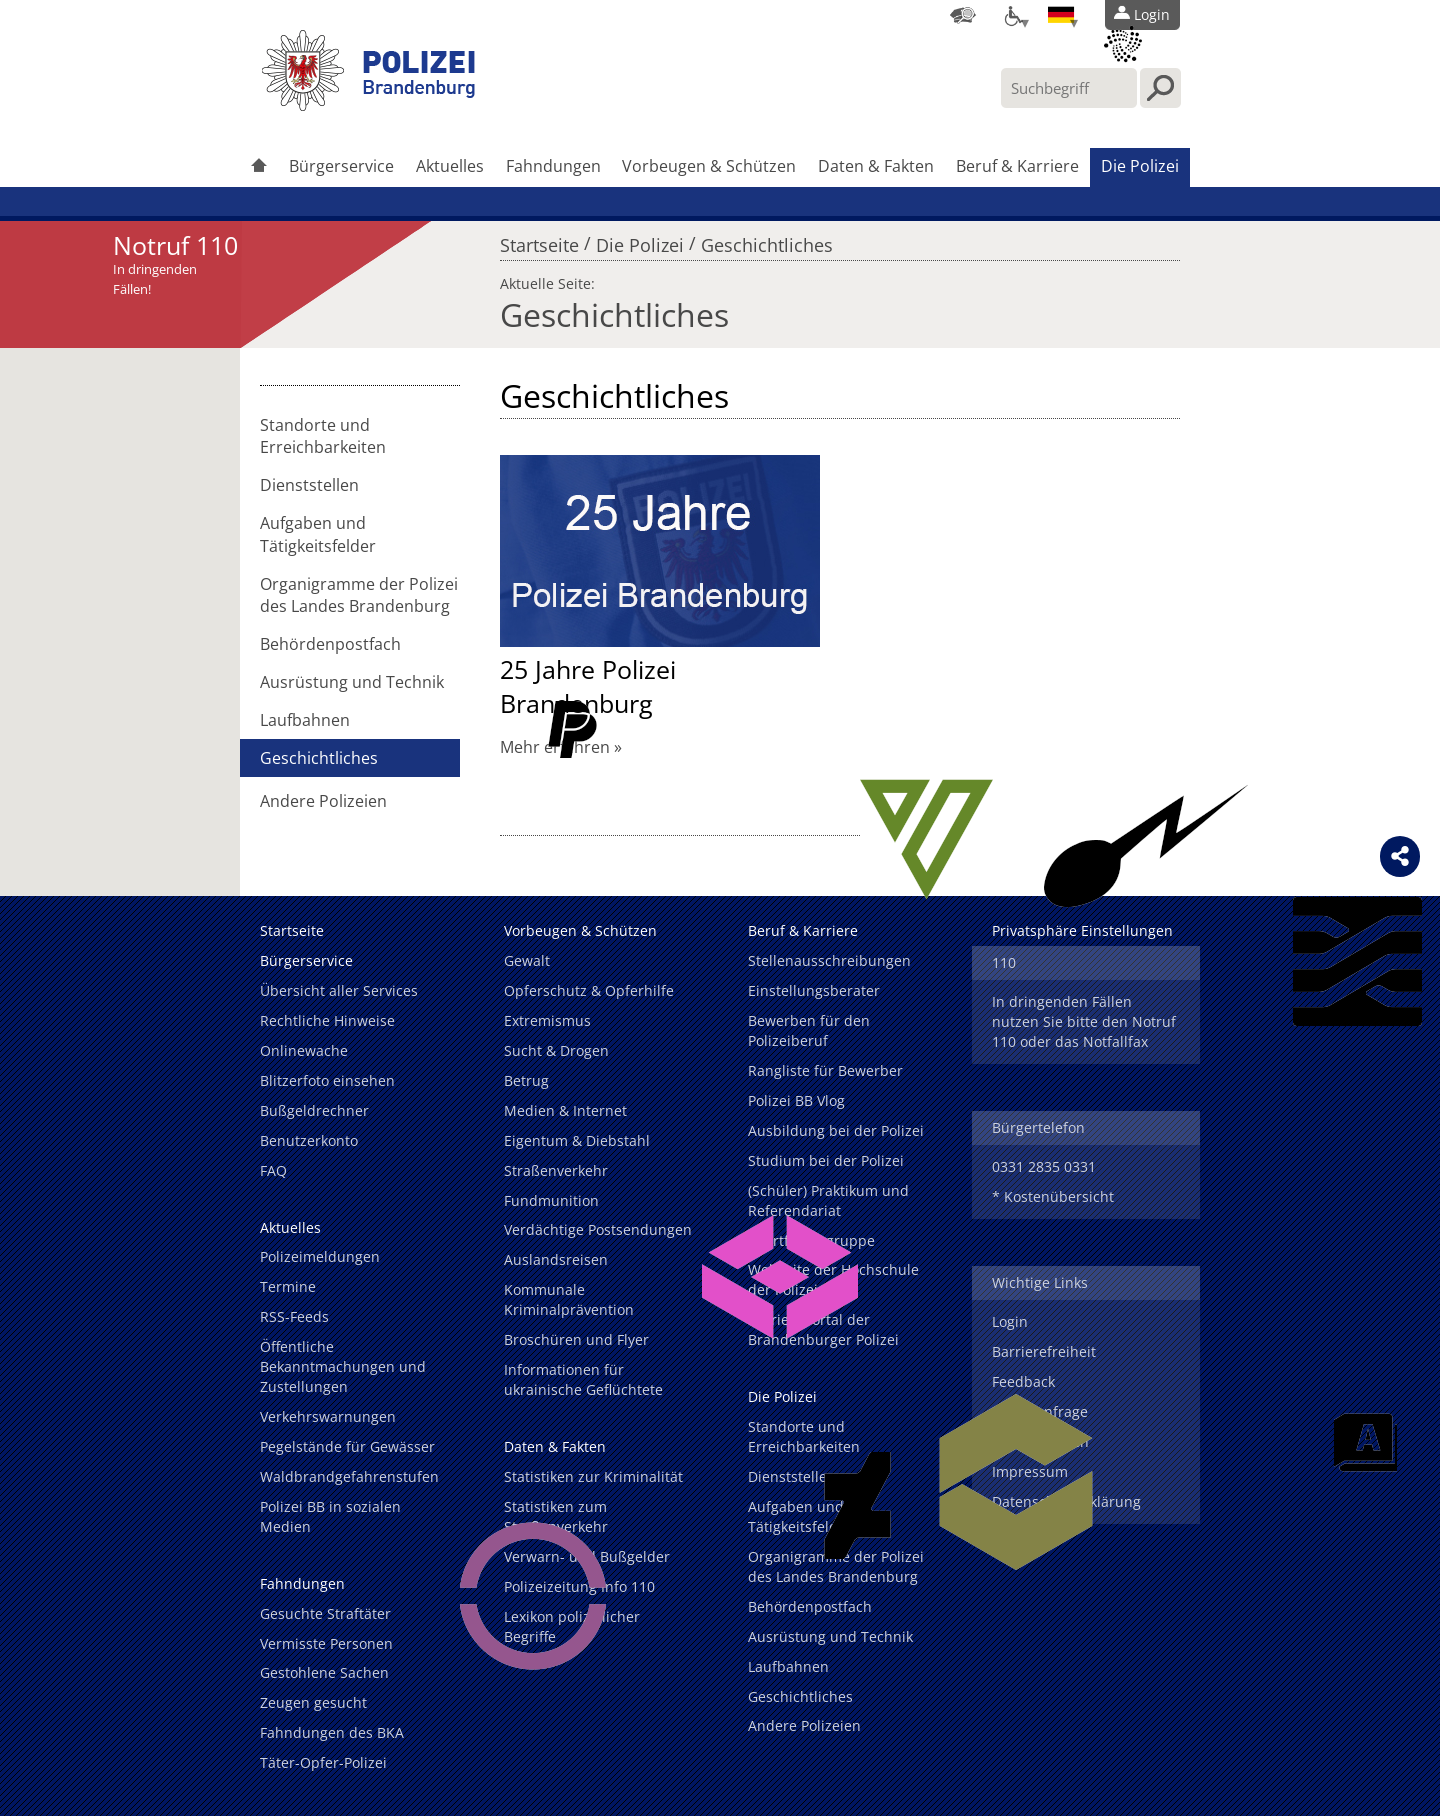 This screenshot has width=1440, height=1816. I want to click on gamescience company logo, so click(1146, 846).